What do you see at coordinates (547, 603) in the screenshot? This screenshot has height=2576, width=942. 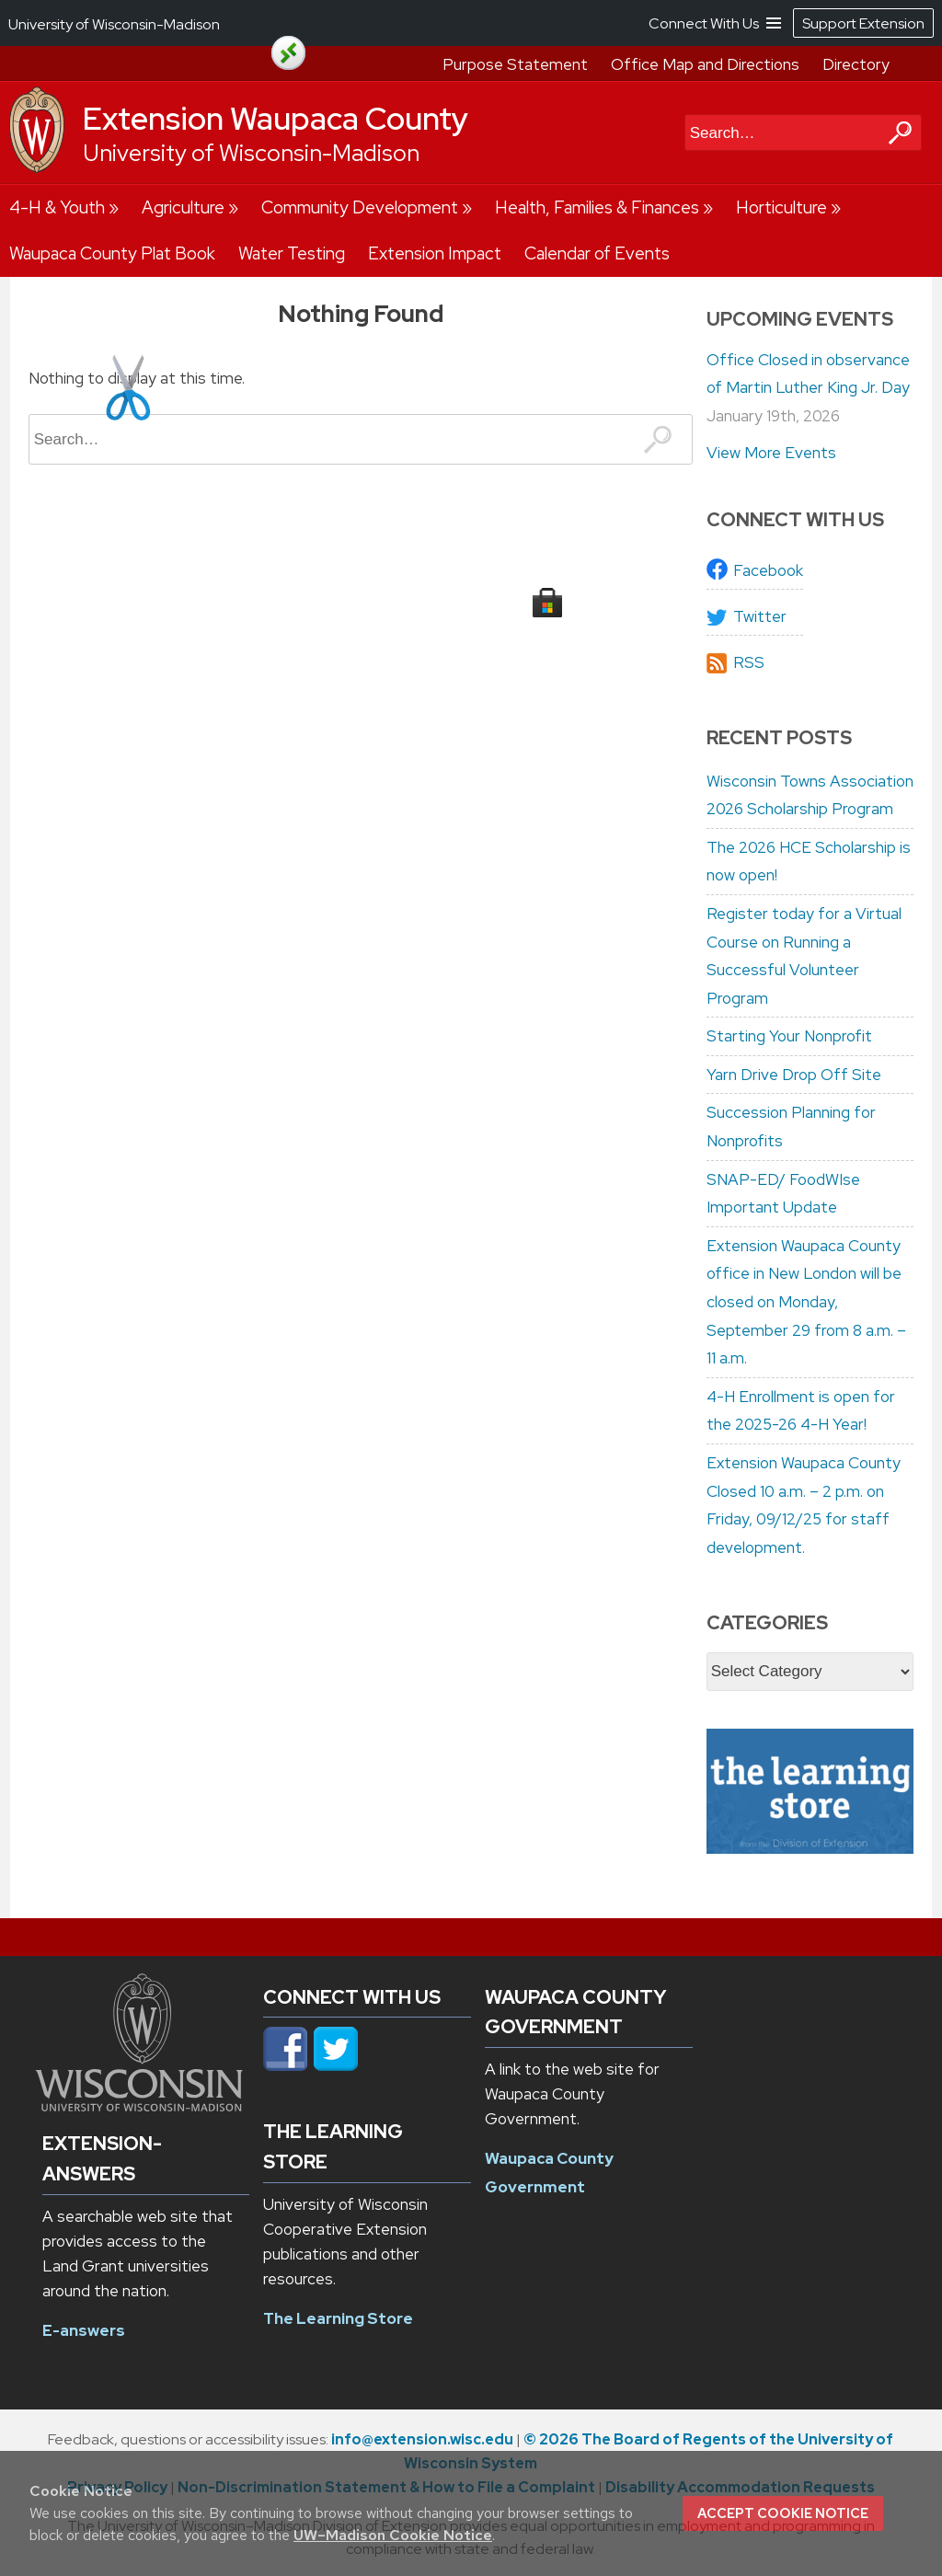 I see `open the Microsoft Store app` at bounding box center [547, 603].